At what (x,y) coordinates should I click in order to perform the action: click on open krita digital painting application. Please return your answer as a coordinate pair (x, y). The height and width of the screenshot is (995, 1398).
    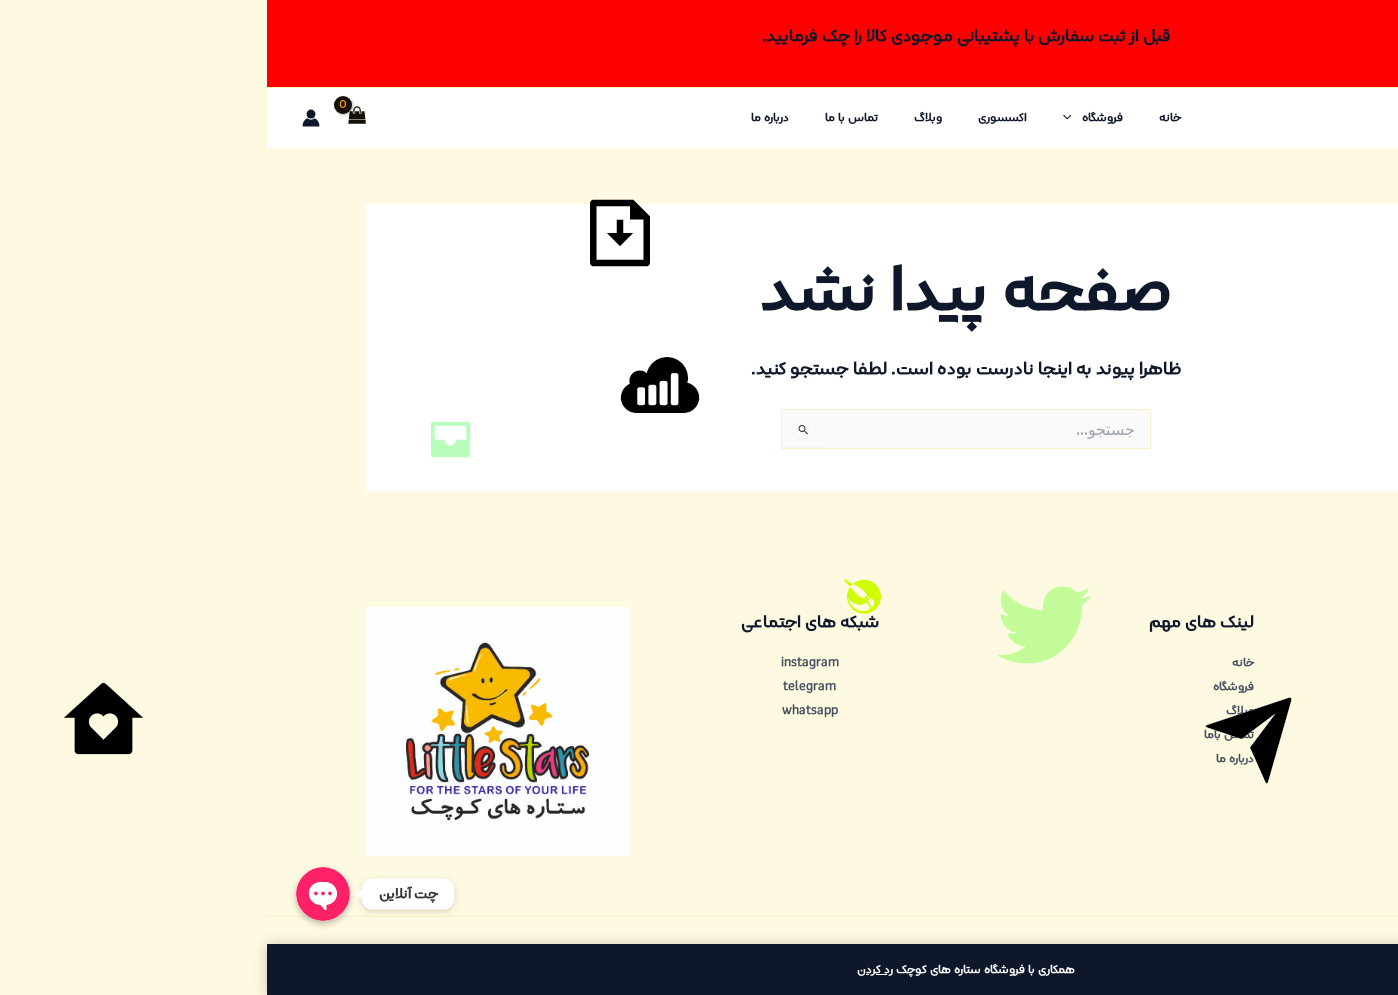
    Looking at the image, I should click on (862, 596).